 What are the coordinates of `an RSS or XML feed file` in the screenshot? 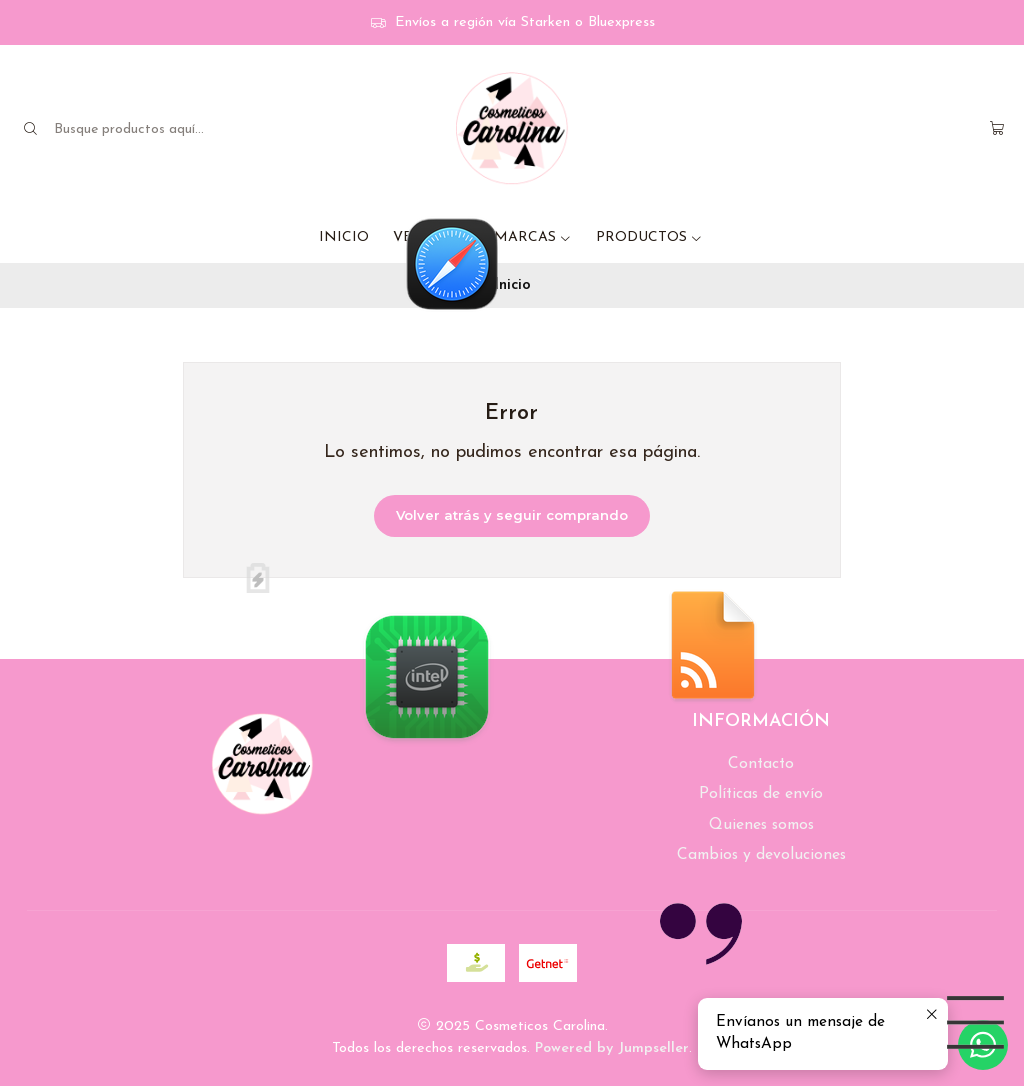 It's located at (713, 645).